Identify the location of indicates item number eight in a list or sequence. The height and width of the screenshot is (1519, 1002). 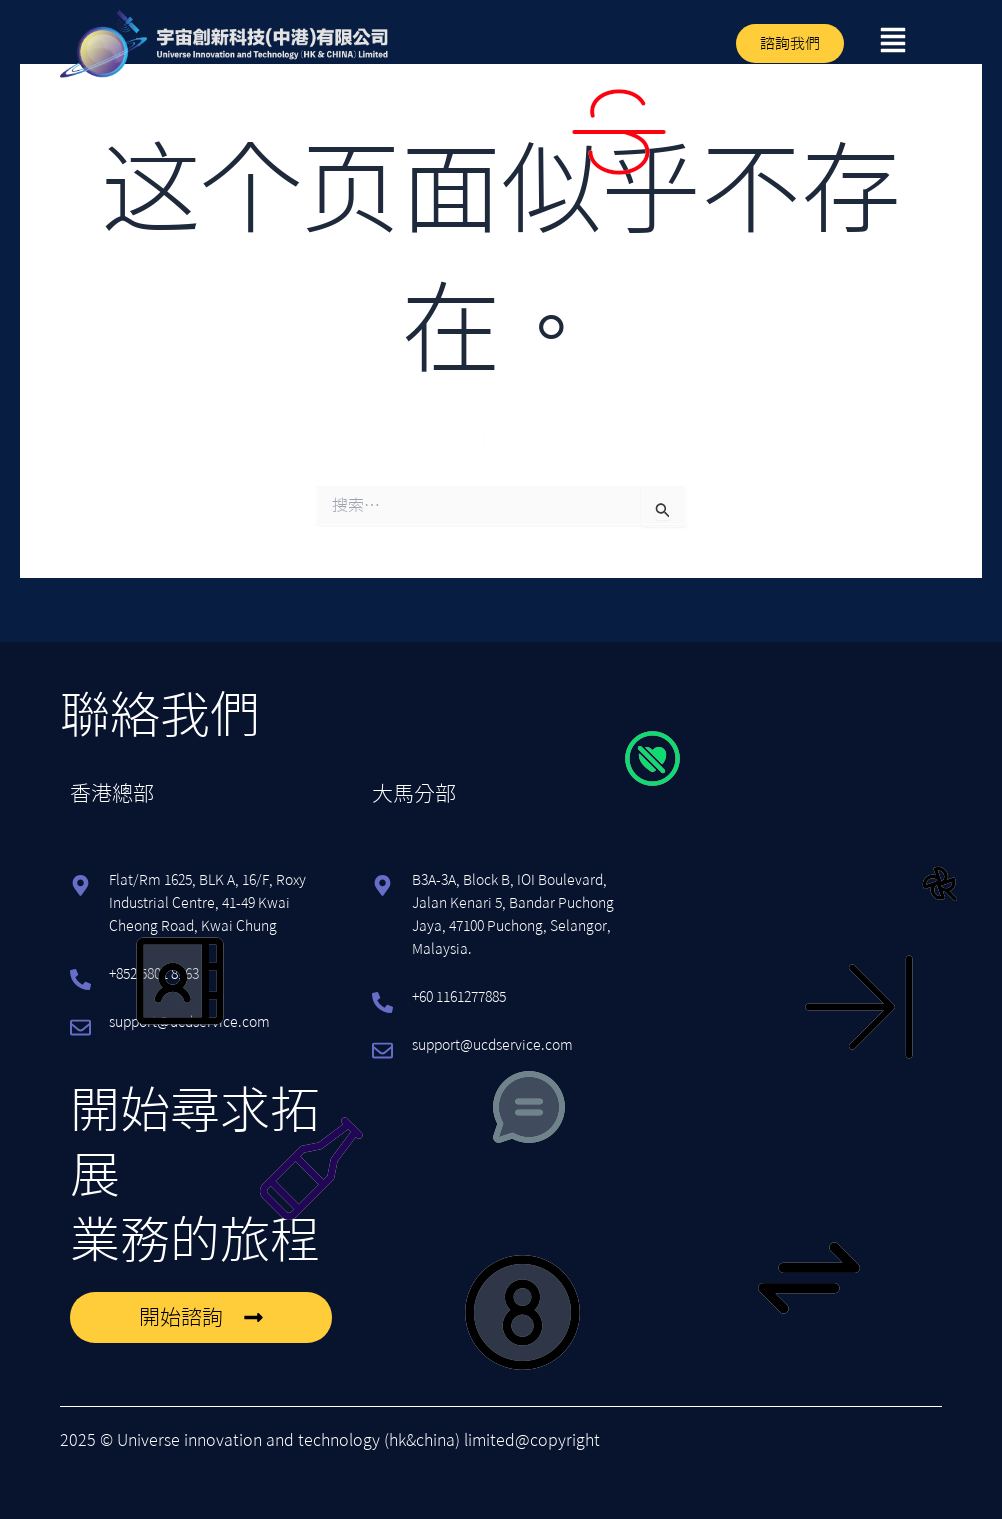
(522, 1312).